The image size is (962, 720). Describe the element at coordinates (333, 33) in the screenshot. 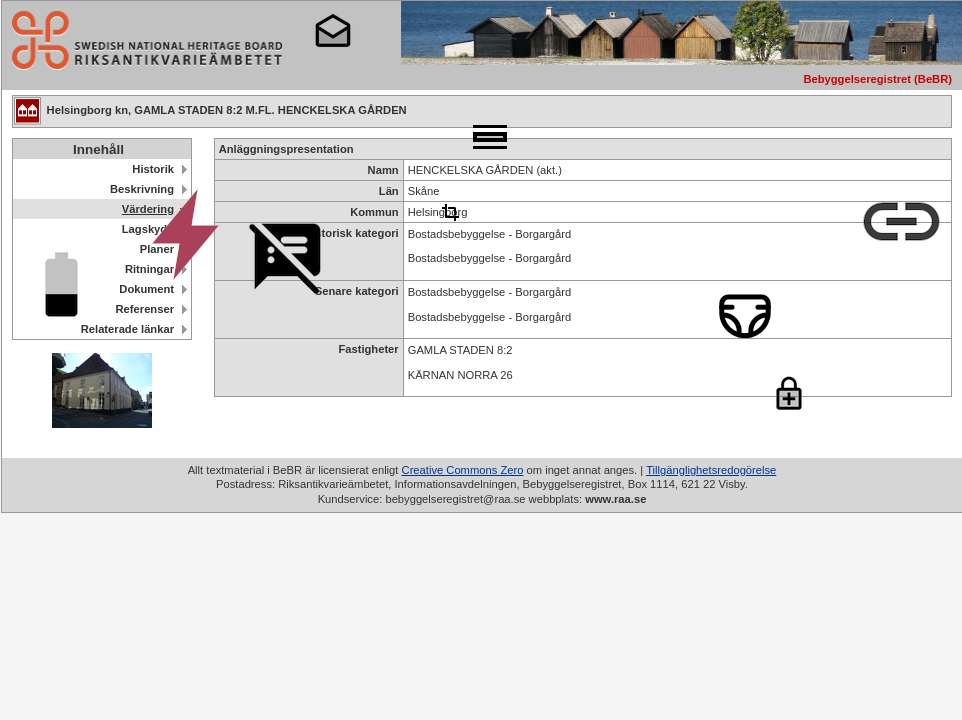

I see `view drafts or unsent messages` at that location.